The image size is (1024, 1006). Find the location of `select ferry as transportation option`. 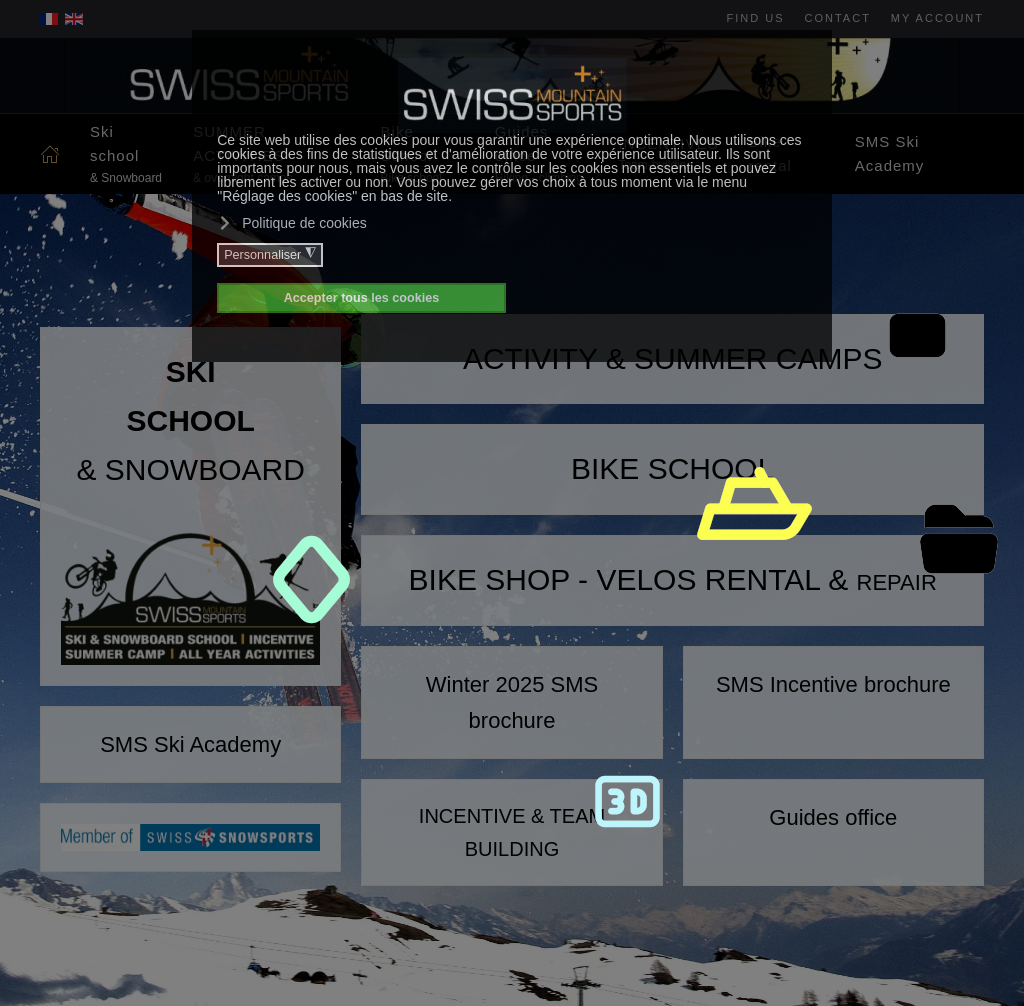

select ferry as transportation option is located at coordinates (754, 503).